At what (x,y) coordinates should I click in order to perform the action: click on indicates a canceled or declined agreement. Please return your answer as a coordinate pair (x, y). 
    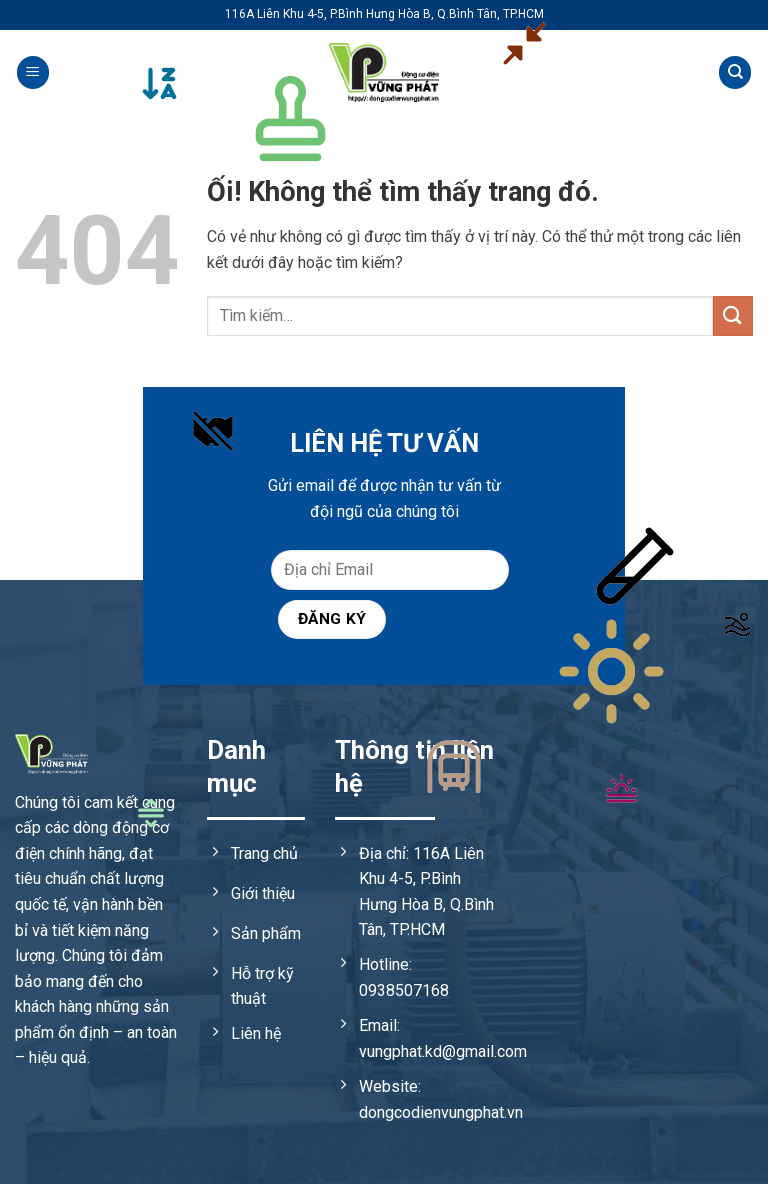
    Looking at the image, I should click on (213, 431).